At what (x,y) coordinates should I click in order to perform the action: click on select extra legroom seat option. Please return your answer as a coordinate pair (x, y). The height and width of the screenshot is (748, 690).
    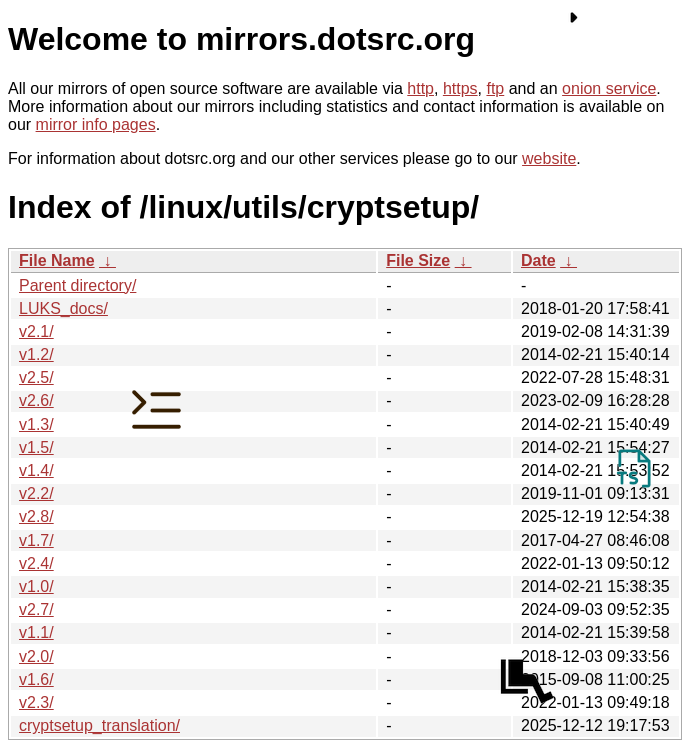
    Looking at the image, I should click on (525, 681).